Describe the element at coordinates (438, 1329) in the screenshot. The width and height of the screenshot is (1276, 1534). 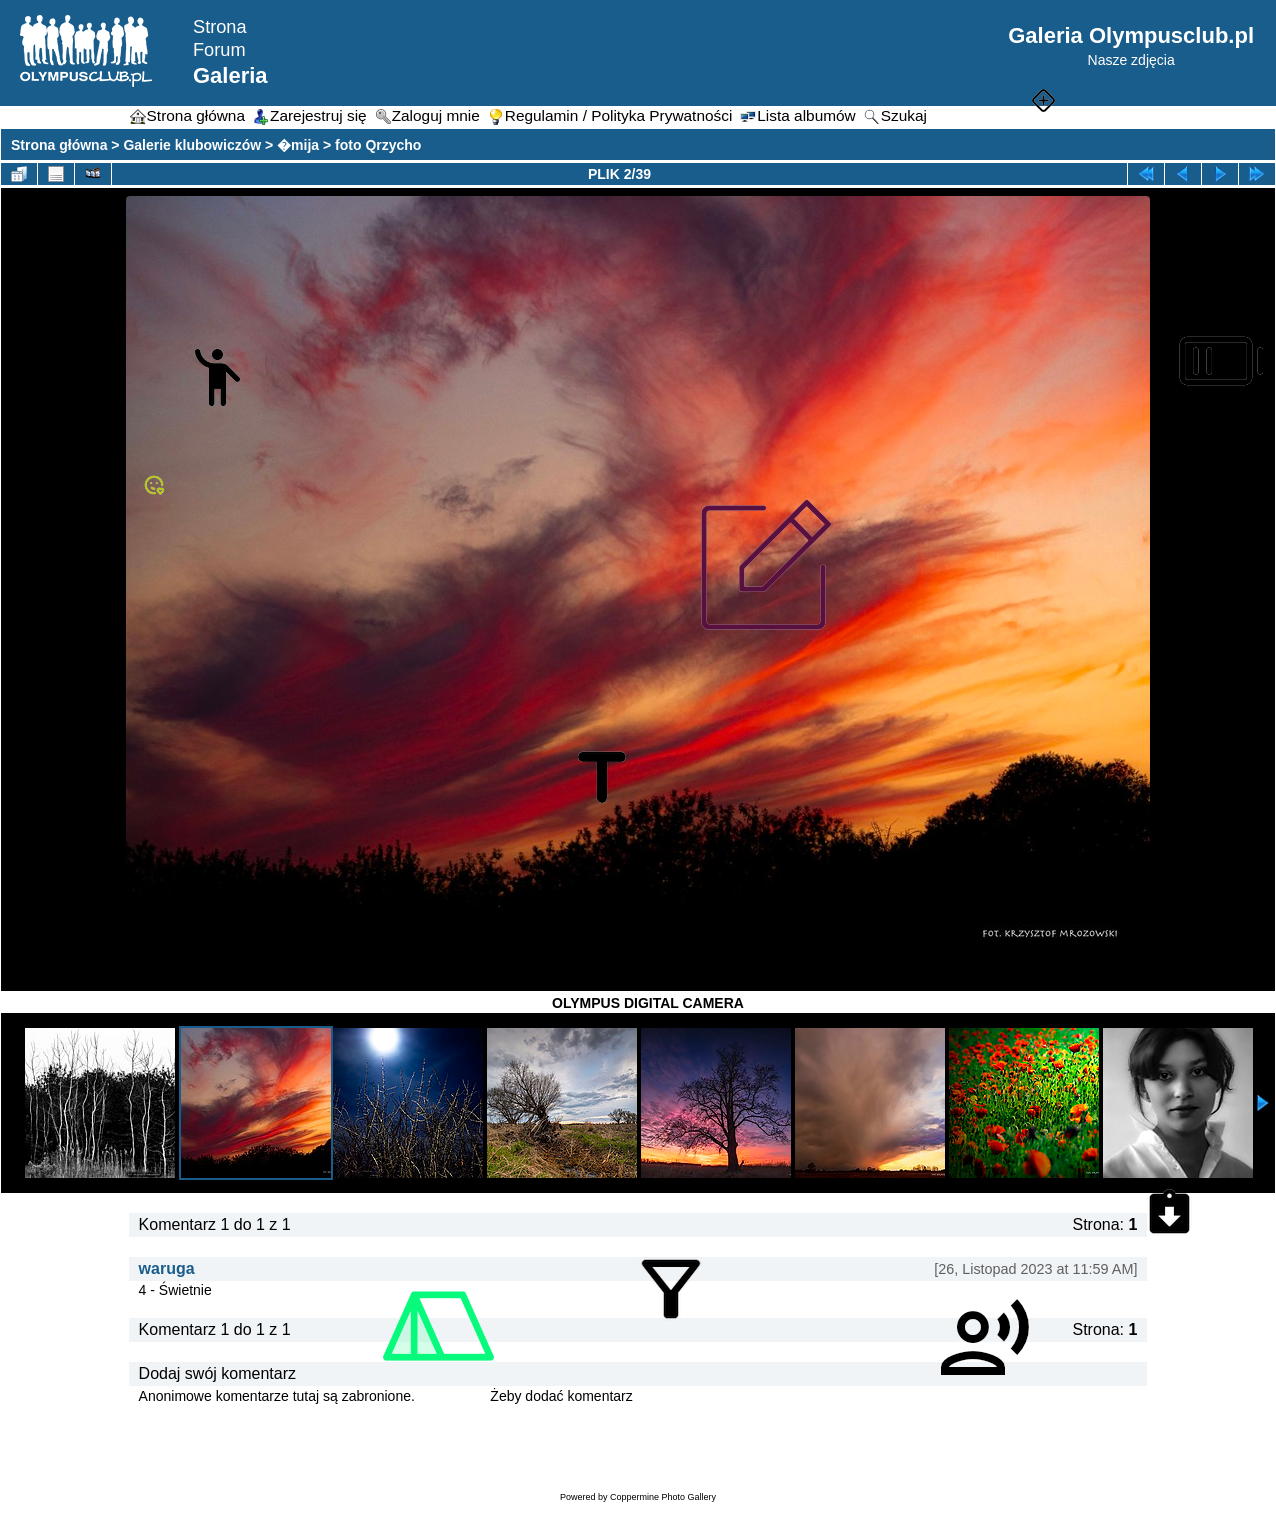
I see `view camping or outdoor locations` at that location.